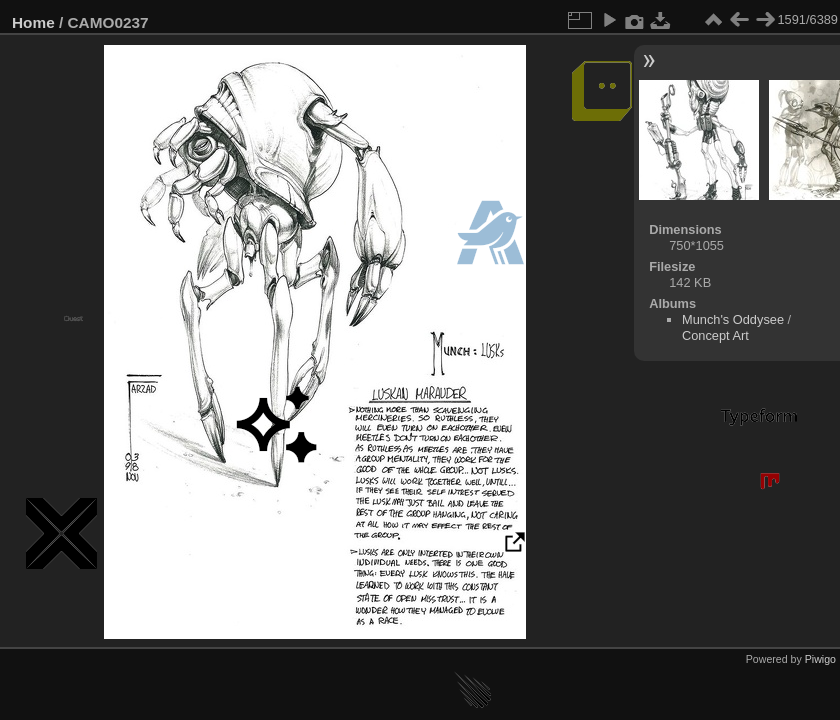 Image resolution: width=840 pixels, height=720 pixels. Describe the element at coordinates (602, 91) in the screenshot. I see `BentoML platform logo` at that location.